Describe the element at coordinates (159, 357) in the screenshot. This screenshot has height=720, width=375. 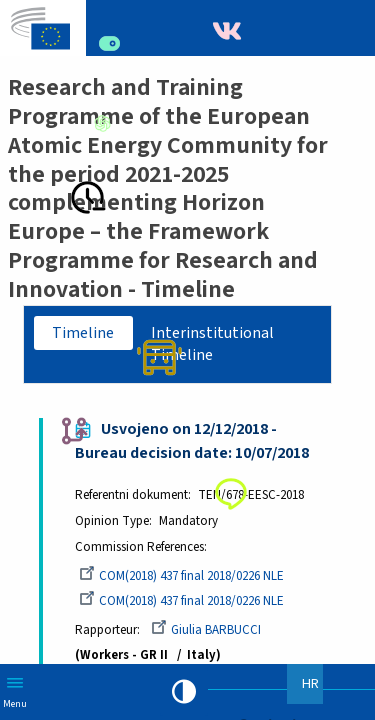
I see `view public transit options` at that location.